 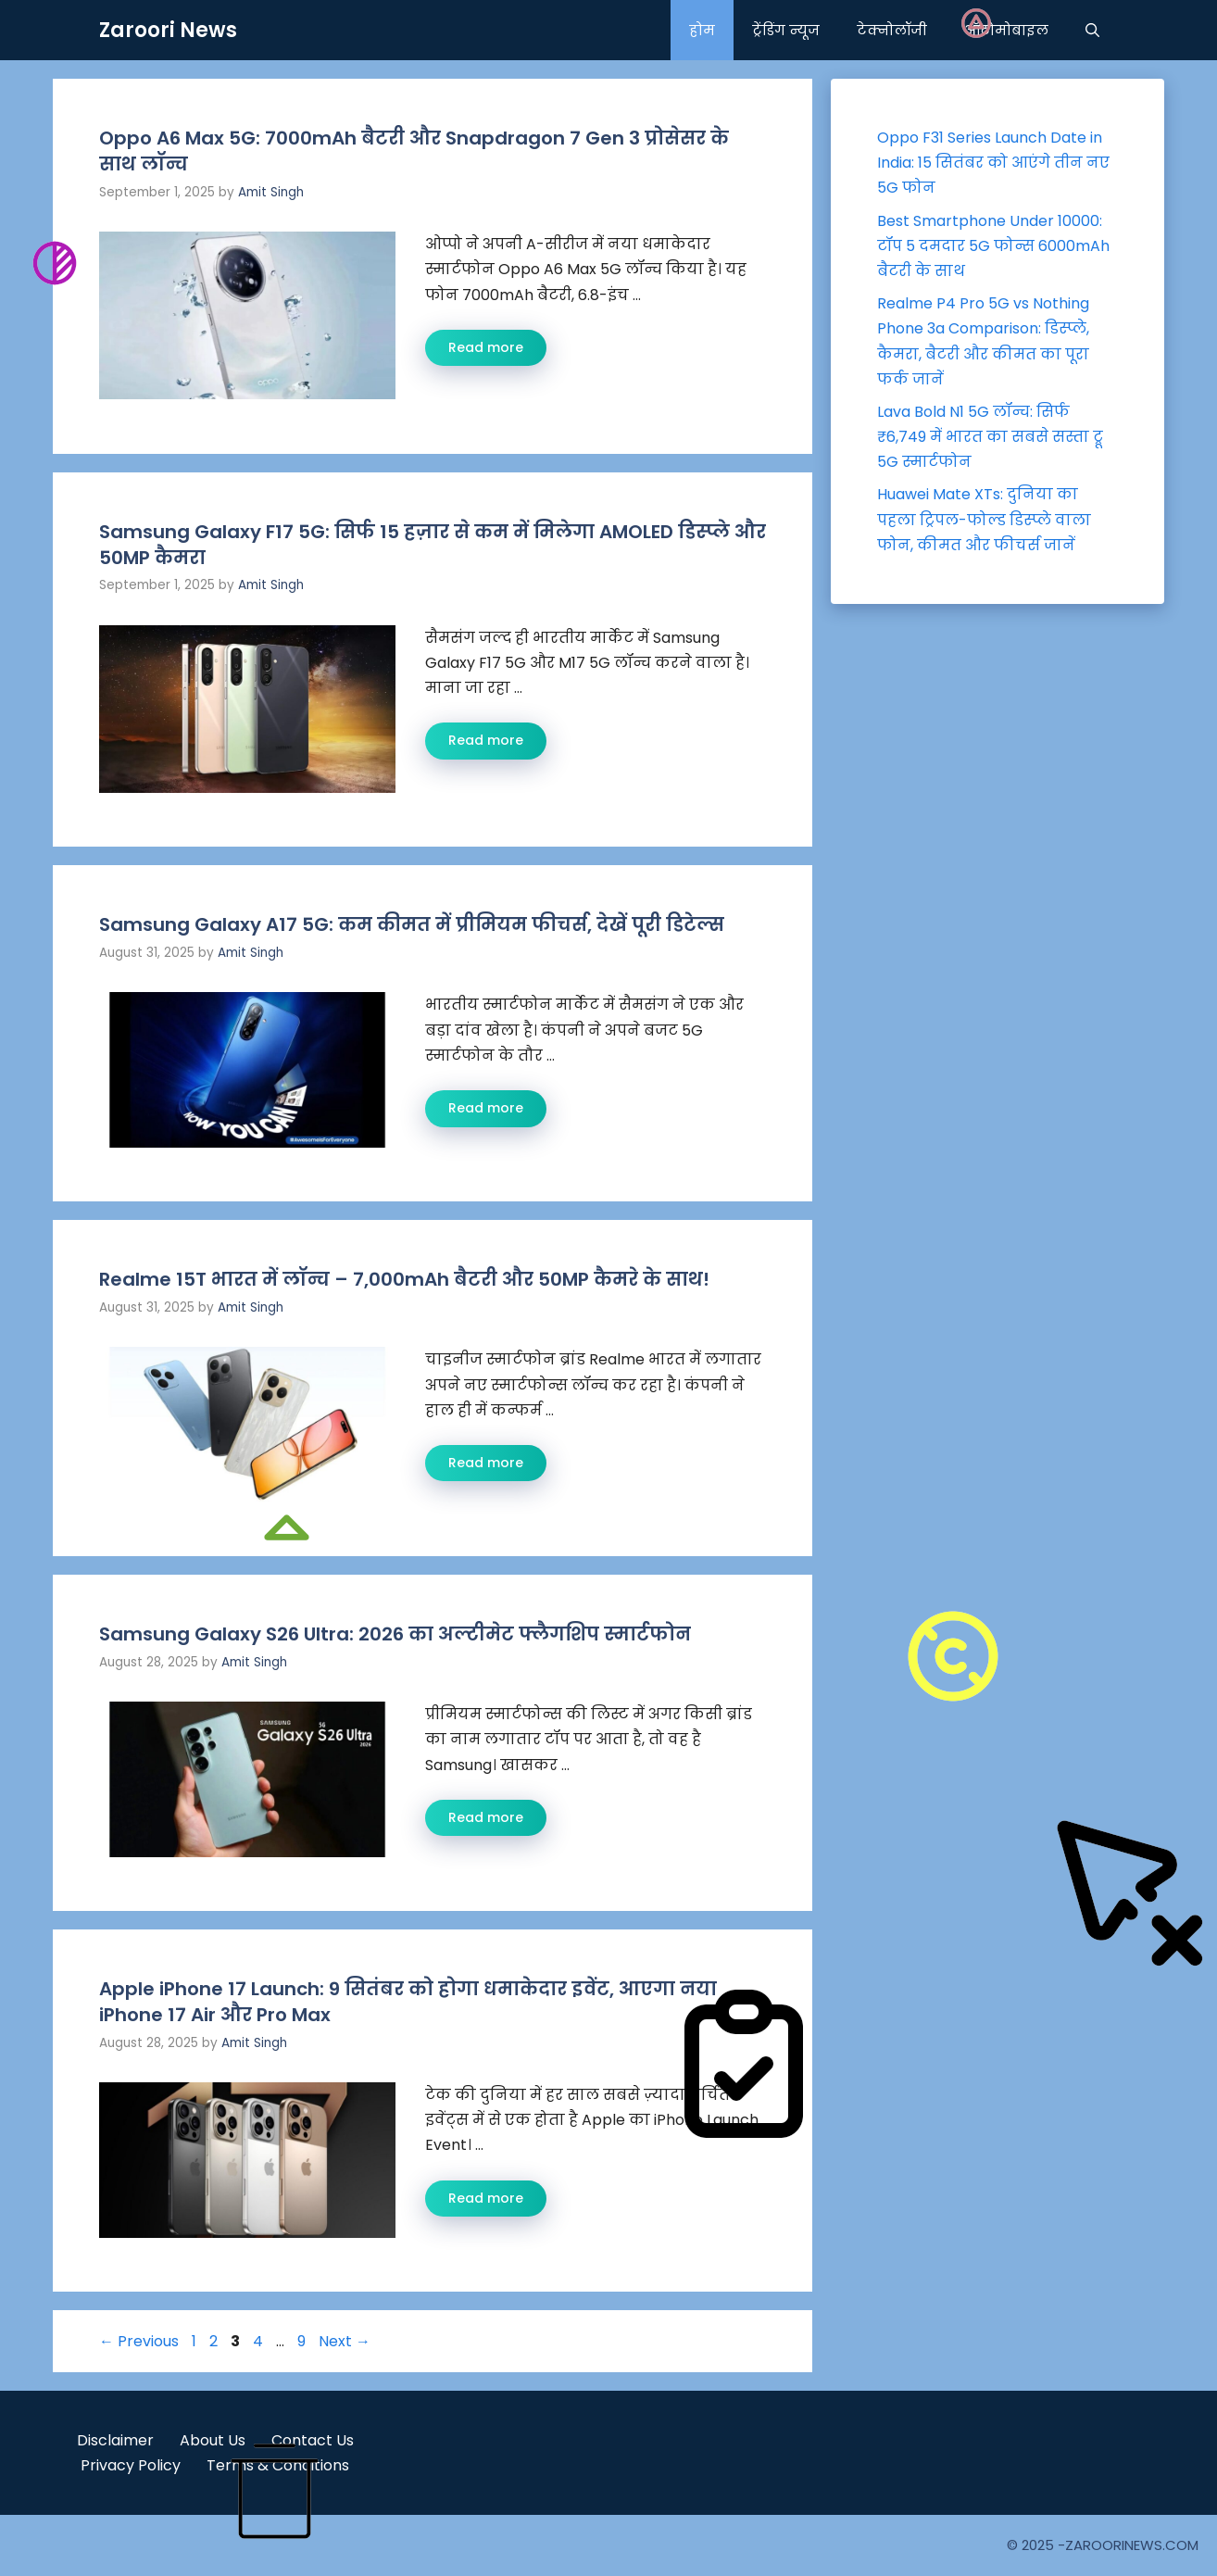 I want to click on delete selected item, so click(x=274, y=2494).